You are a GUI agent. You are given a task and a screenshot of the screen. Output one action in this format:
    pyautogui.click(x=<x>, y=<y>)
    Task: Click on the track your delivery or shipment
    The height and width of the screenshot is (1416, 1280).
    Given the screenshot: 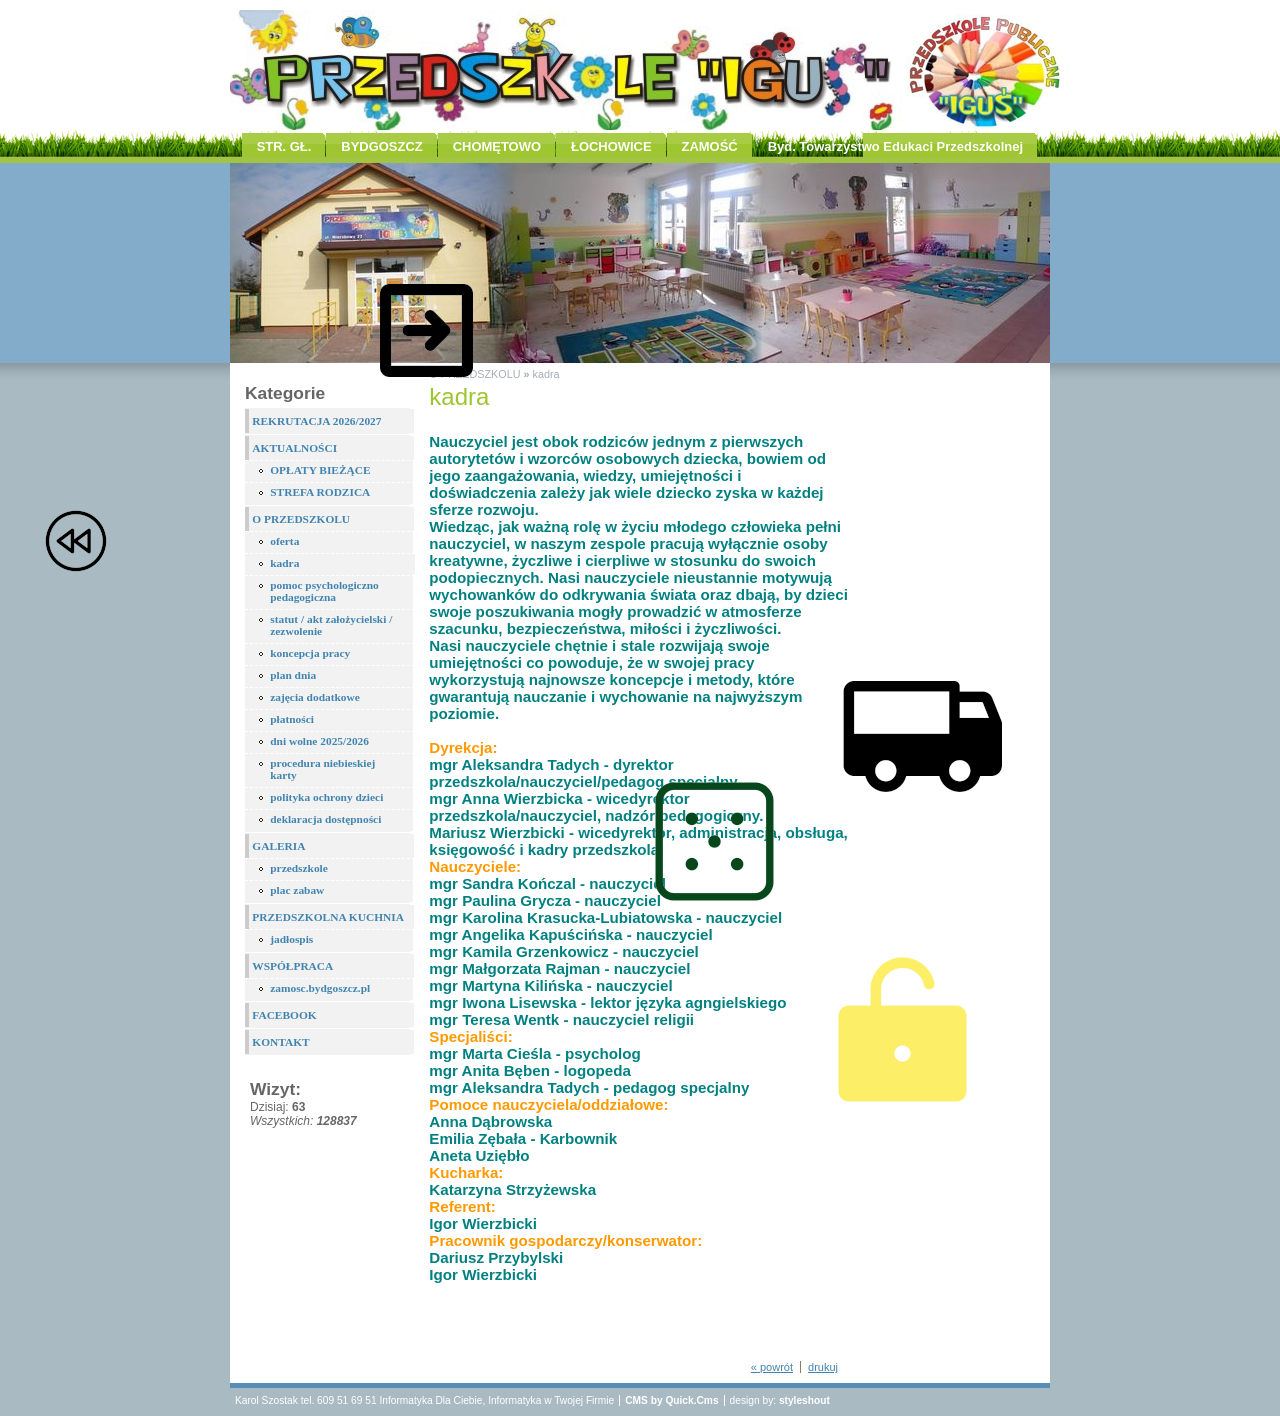 What is the action you would take?
    pyautogui.click(x=917, y=728)
    